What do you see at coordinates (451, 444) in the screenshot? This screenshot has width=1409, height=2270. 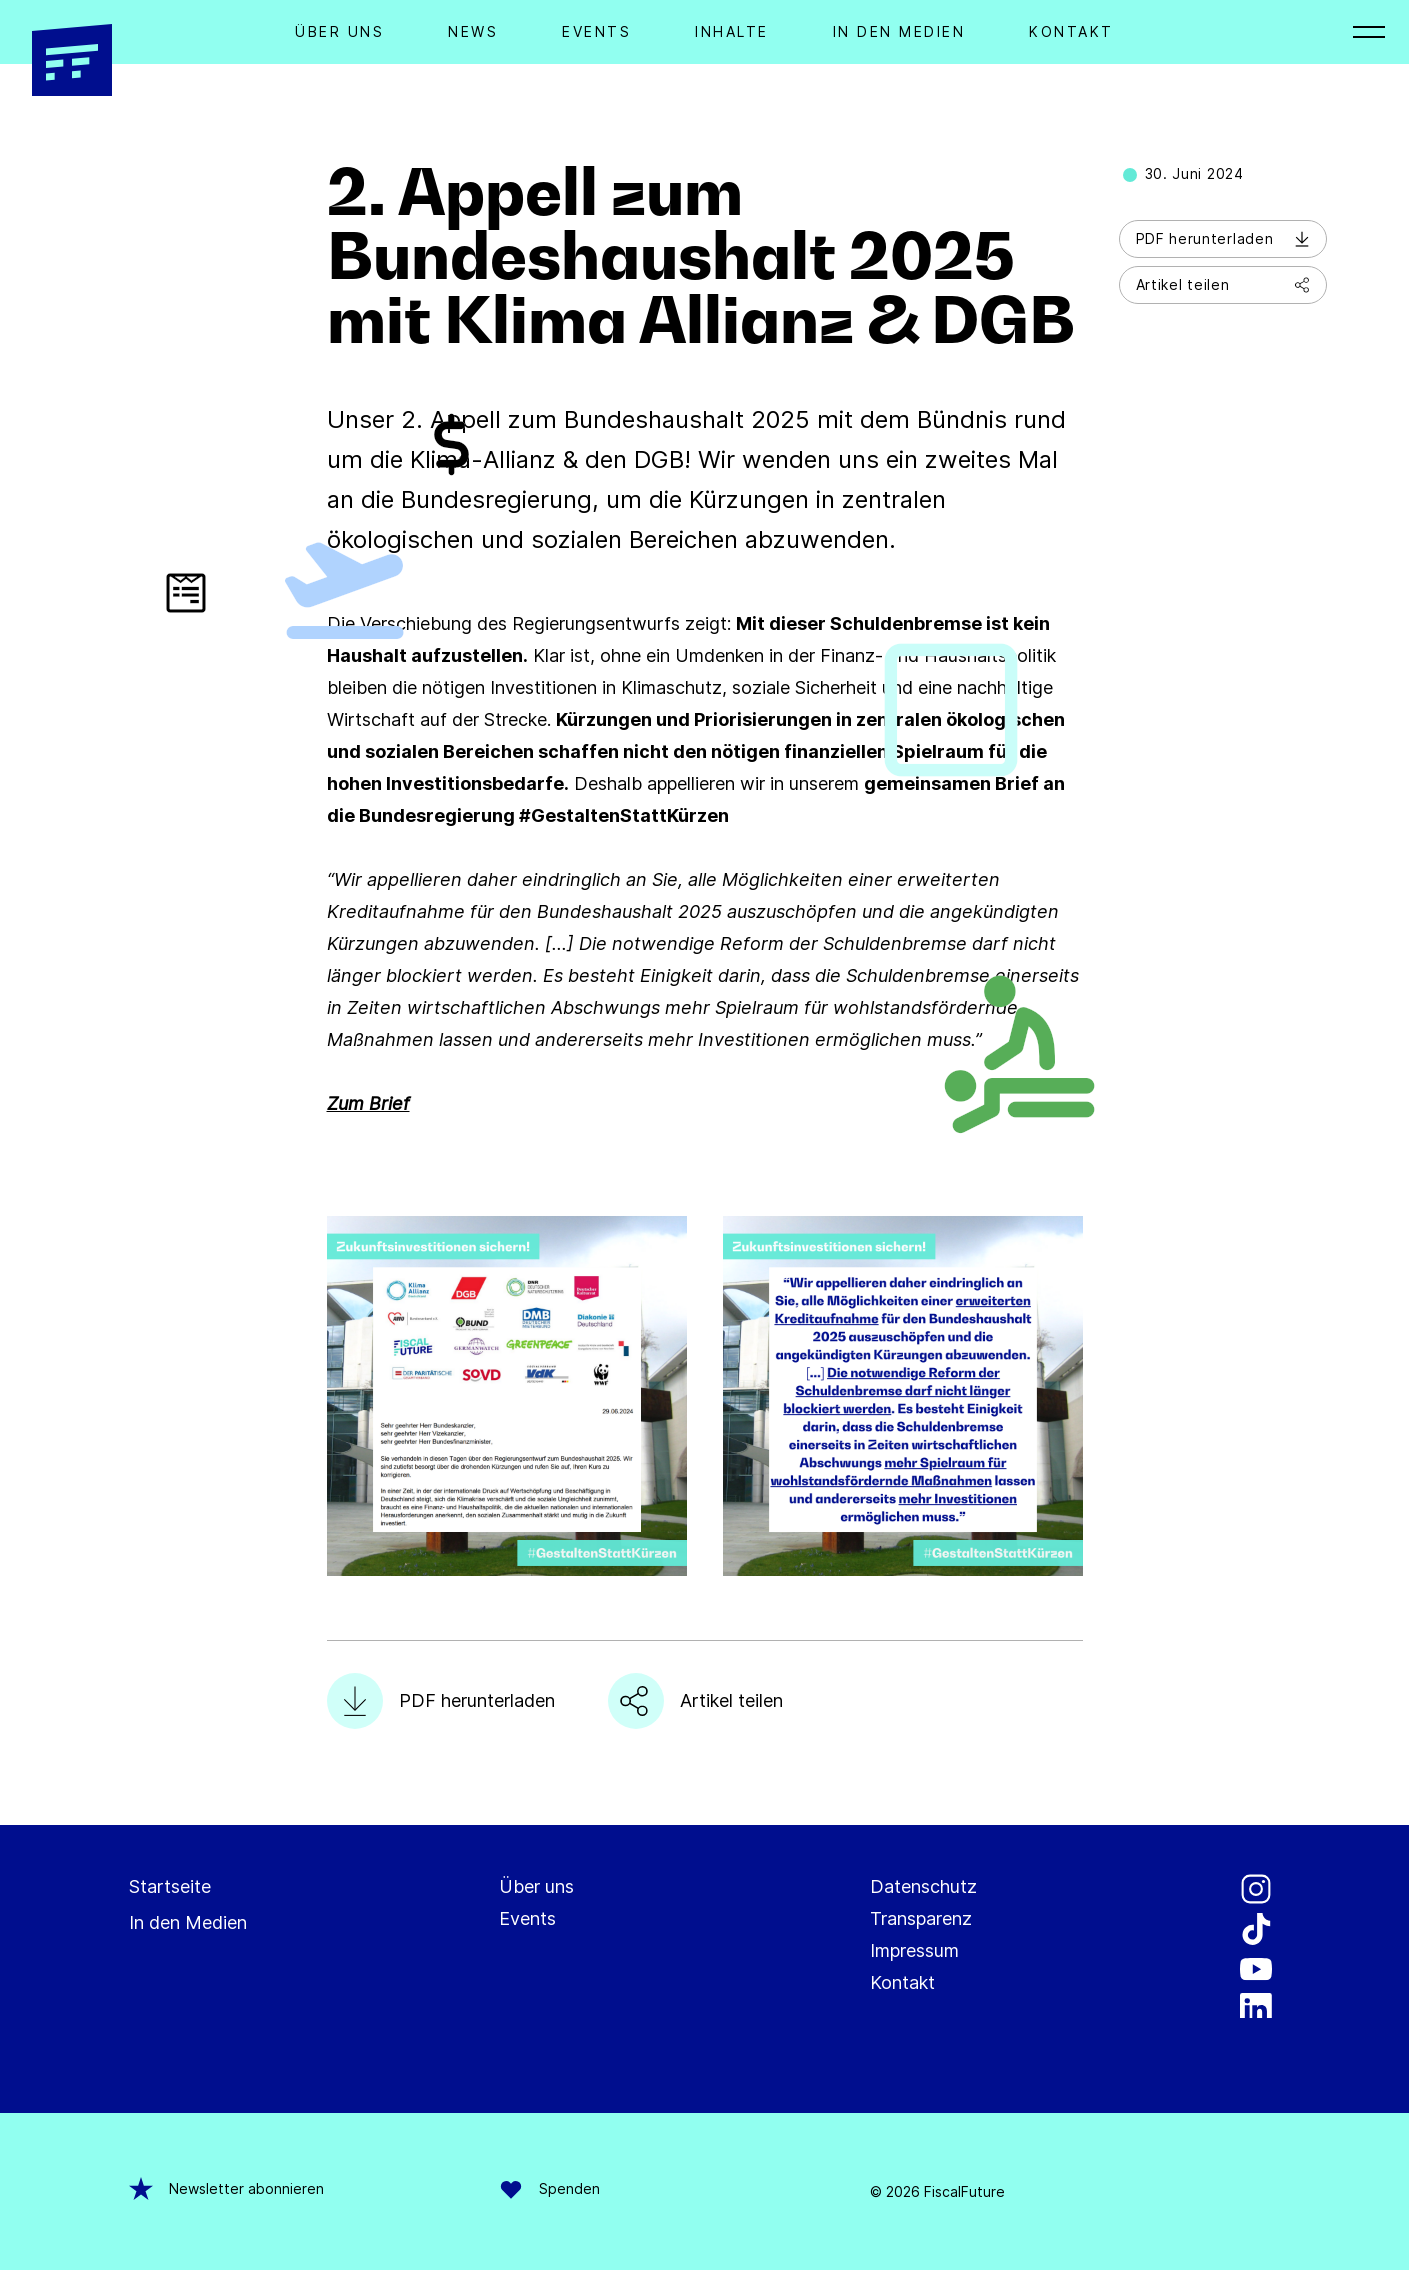 I see `view pricing or payment options` at bounding box center [451, 444].